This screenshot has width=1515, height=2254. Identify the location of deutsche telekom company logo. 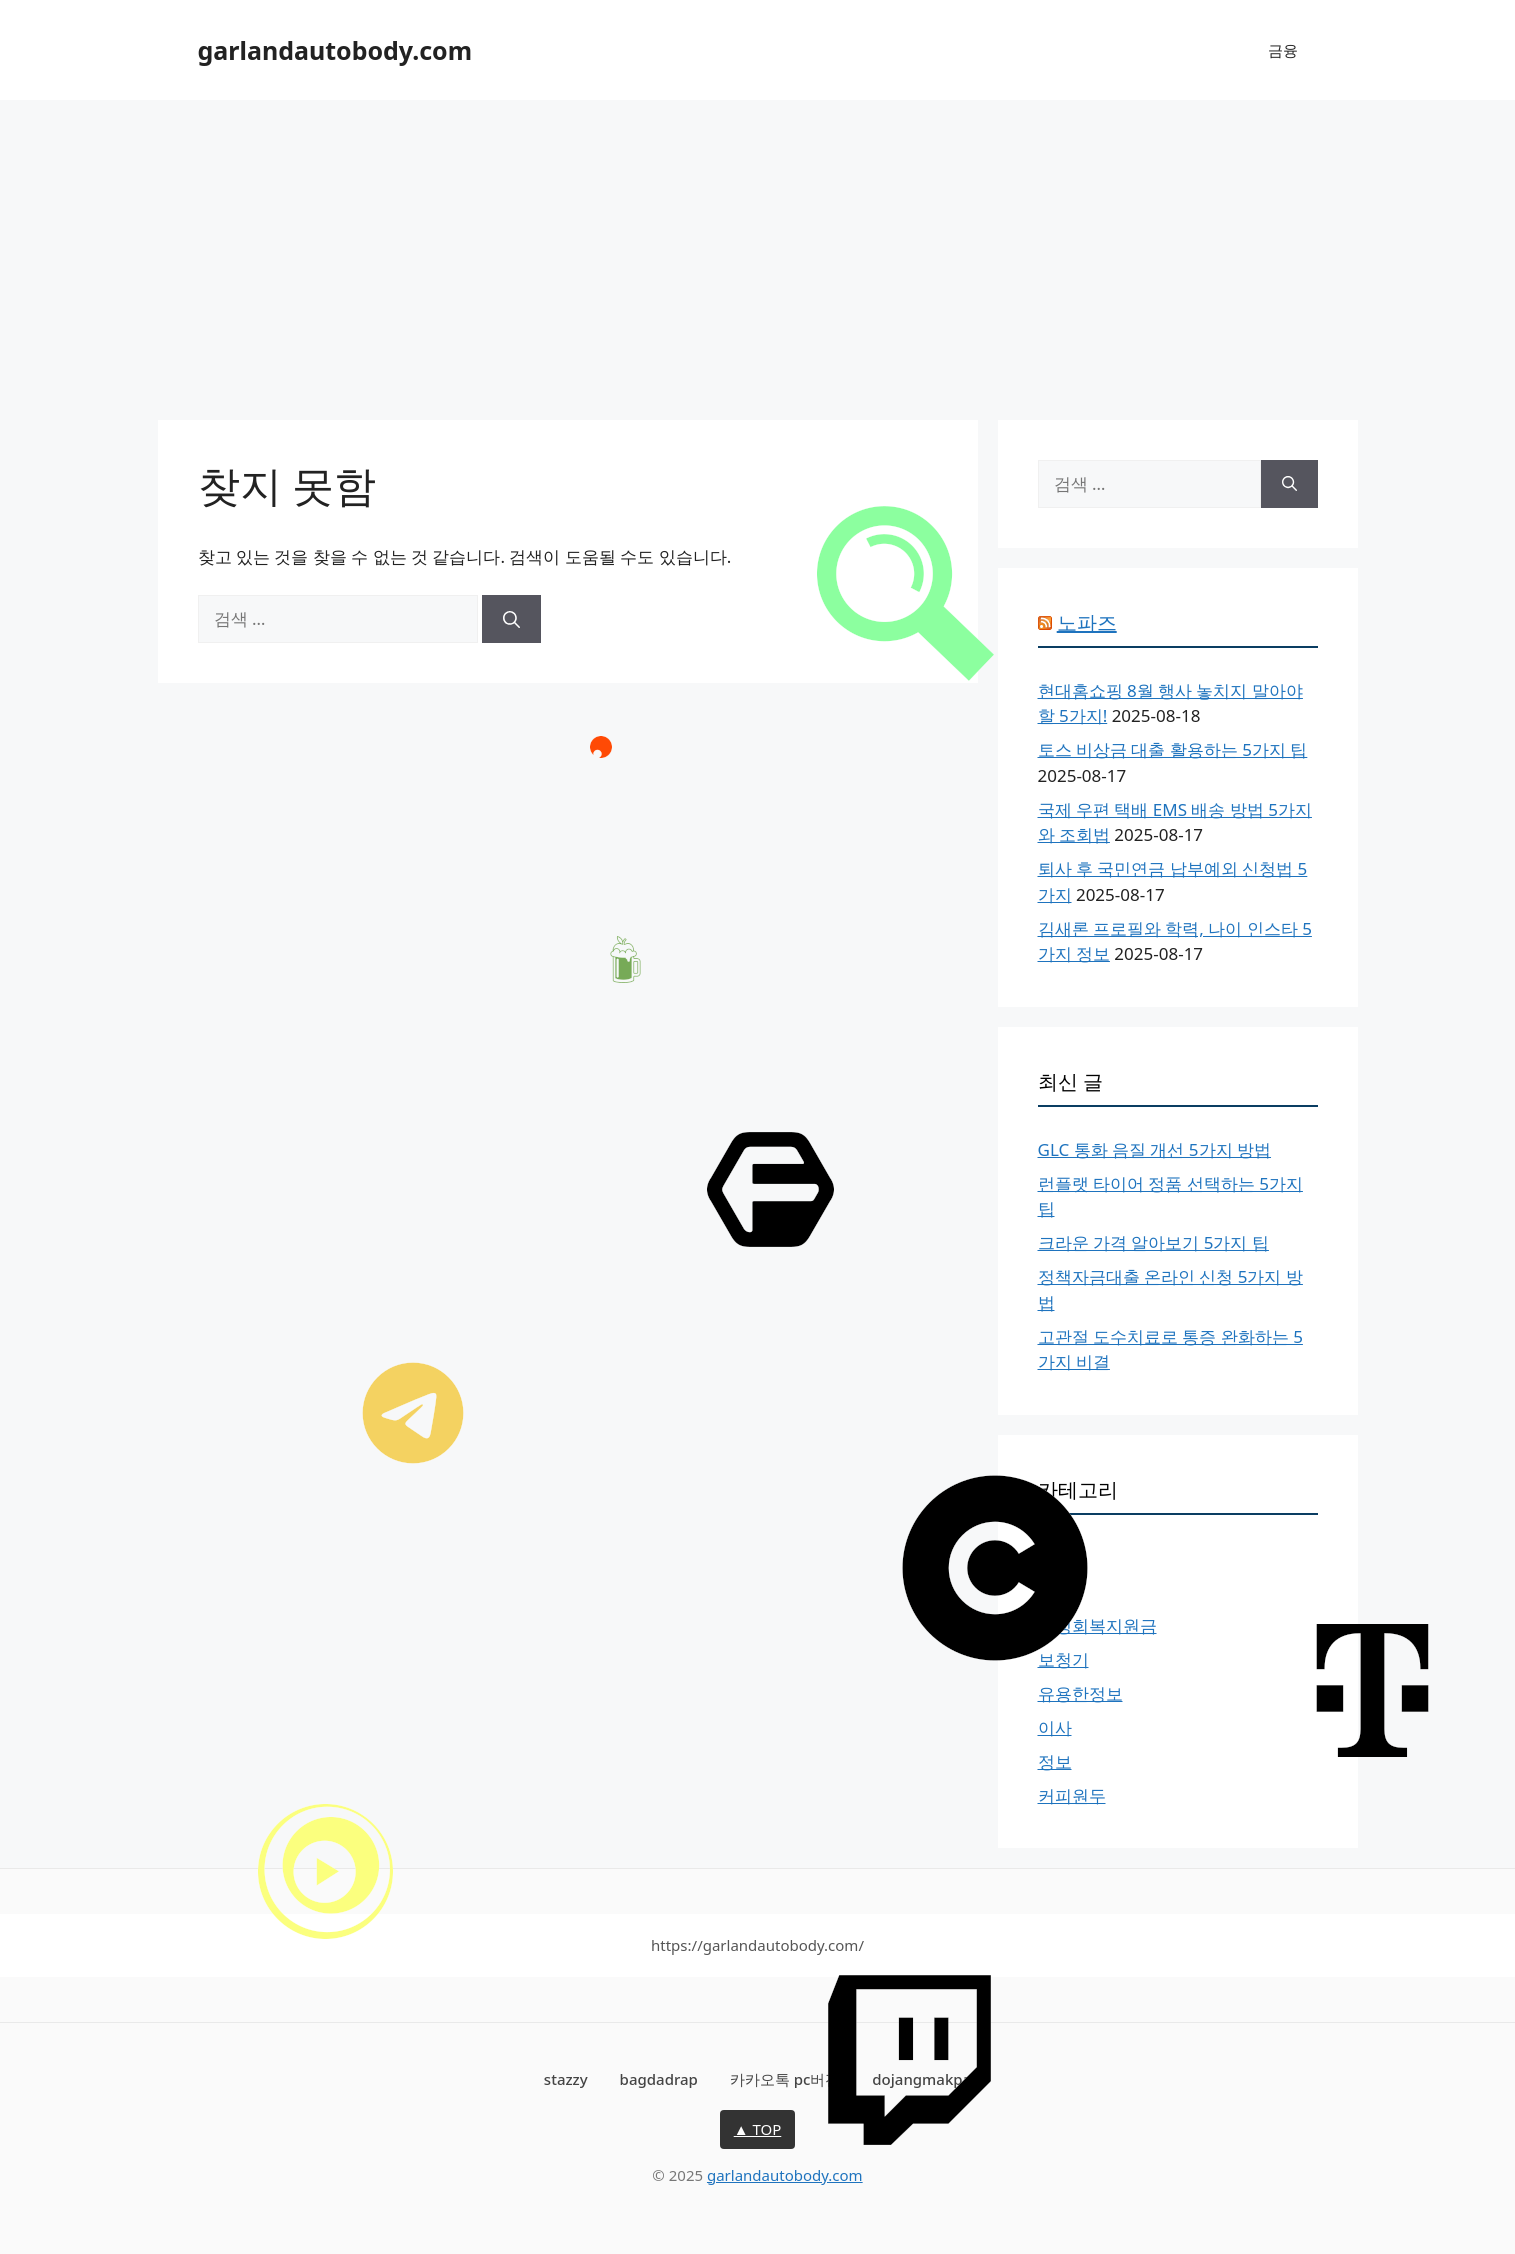
(1372, 1690).